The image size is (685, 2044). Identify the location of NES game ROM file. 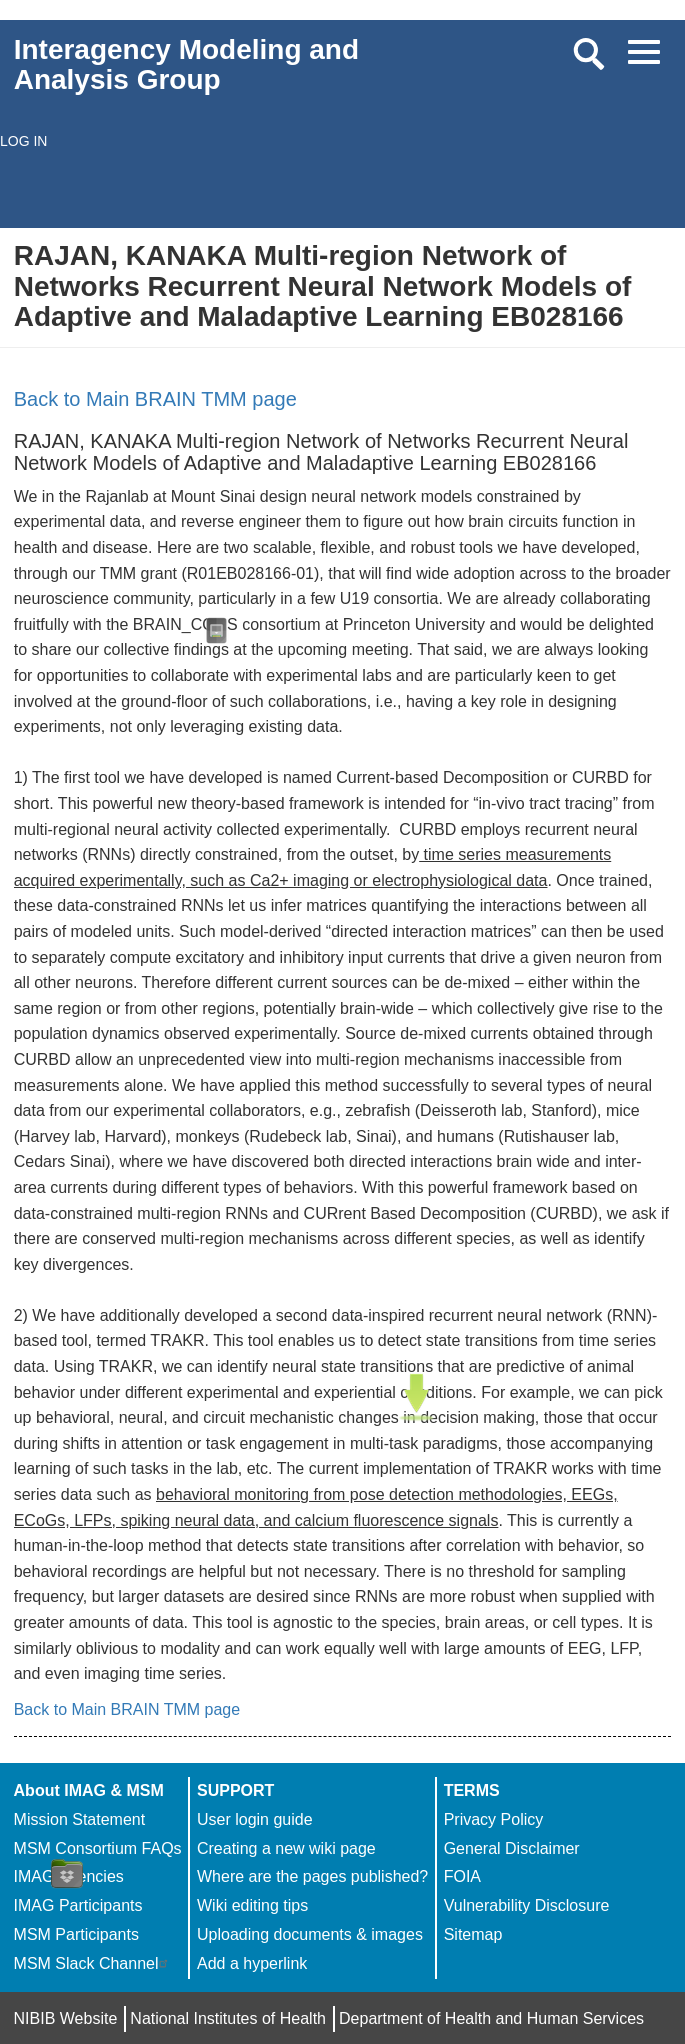
(216, 630).